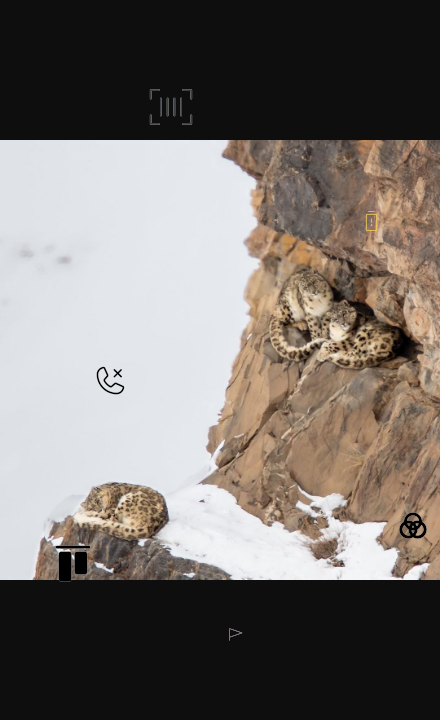 This screenshot has height=720, width=440. I want to click on indicates low battery warning, so click(371, 221).